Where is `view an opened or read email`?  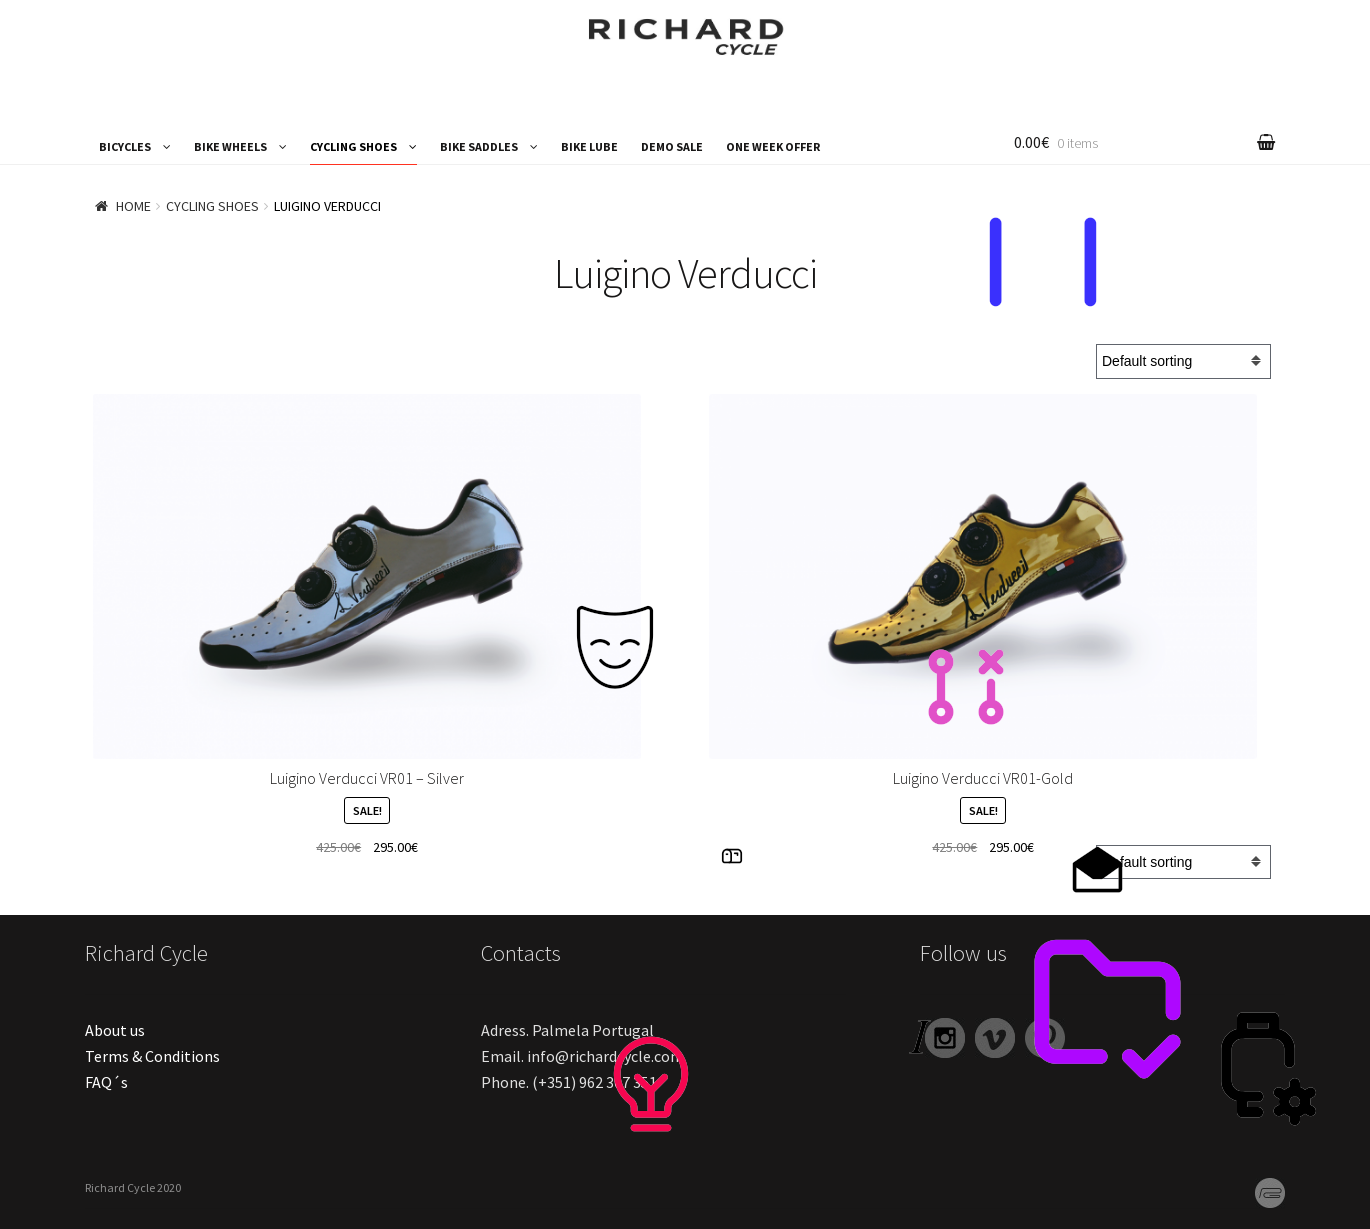 view an opened or read email is located at coordinates (1097, 871).